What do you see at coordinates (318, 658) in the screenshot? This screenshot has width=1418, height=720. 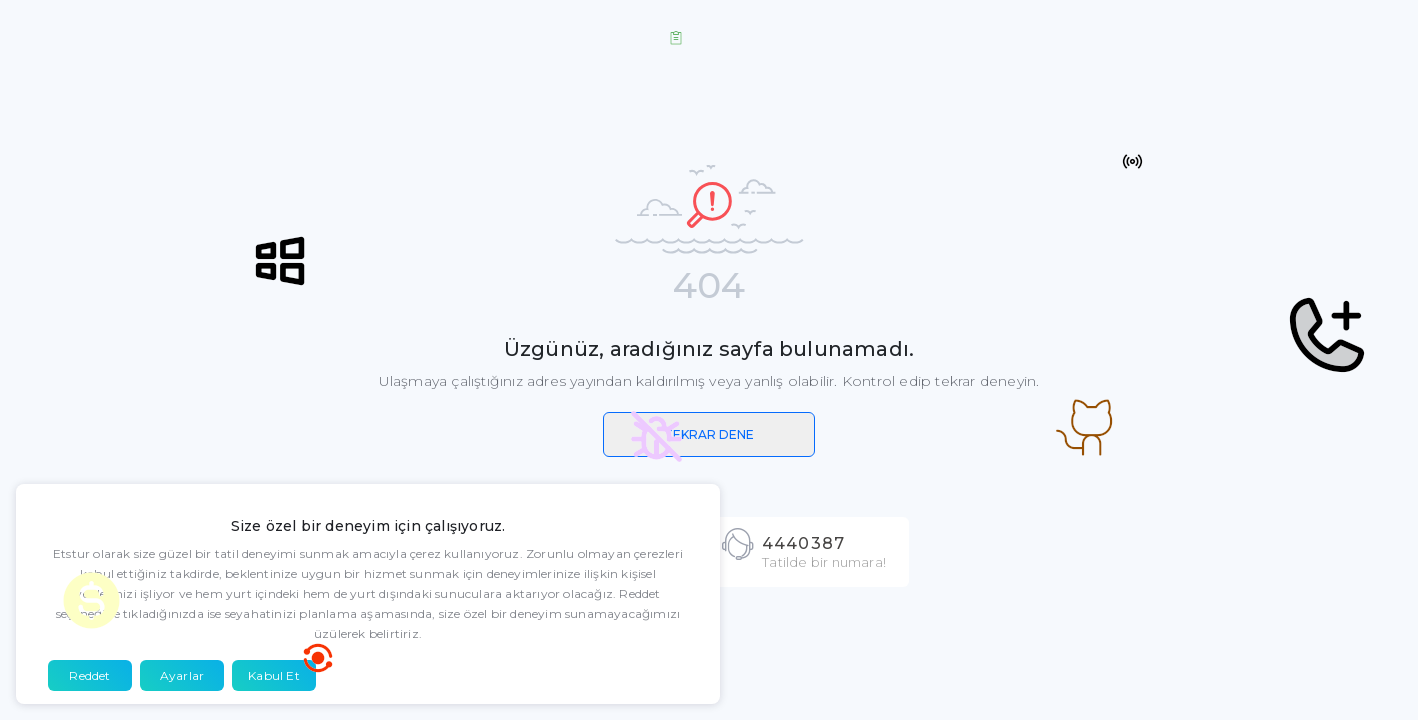 I see `analyze or process data` at bounding box center [318, 658].